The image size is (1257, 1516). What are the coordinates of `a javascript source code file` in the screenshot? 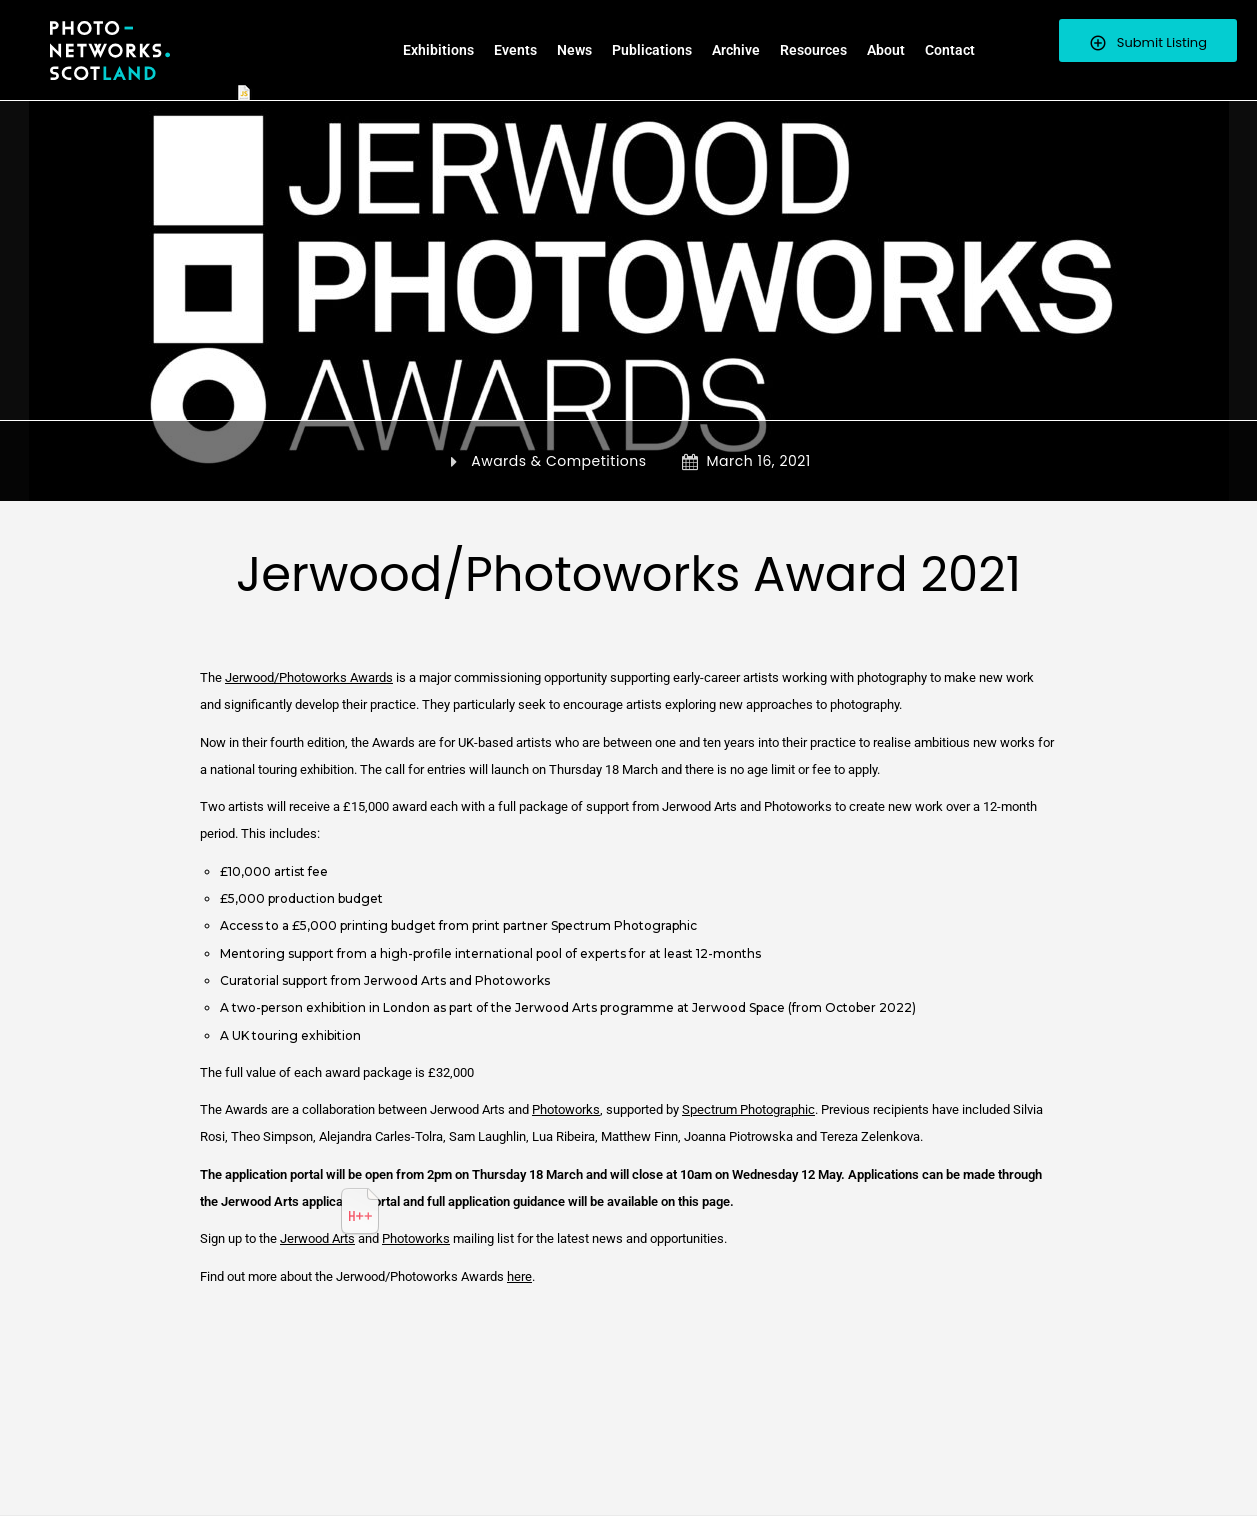 It's located at (244, 93).